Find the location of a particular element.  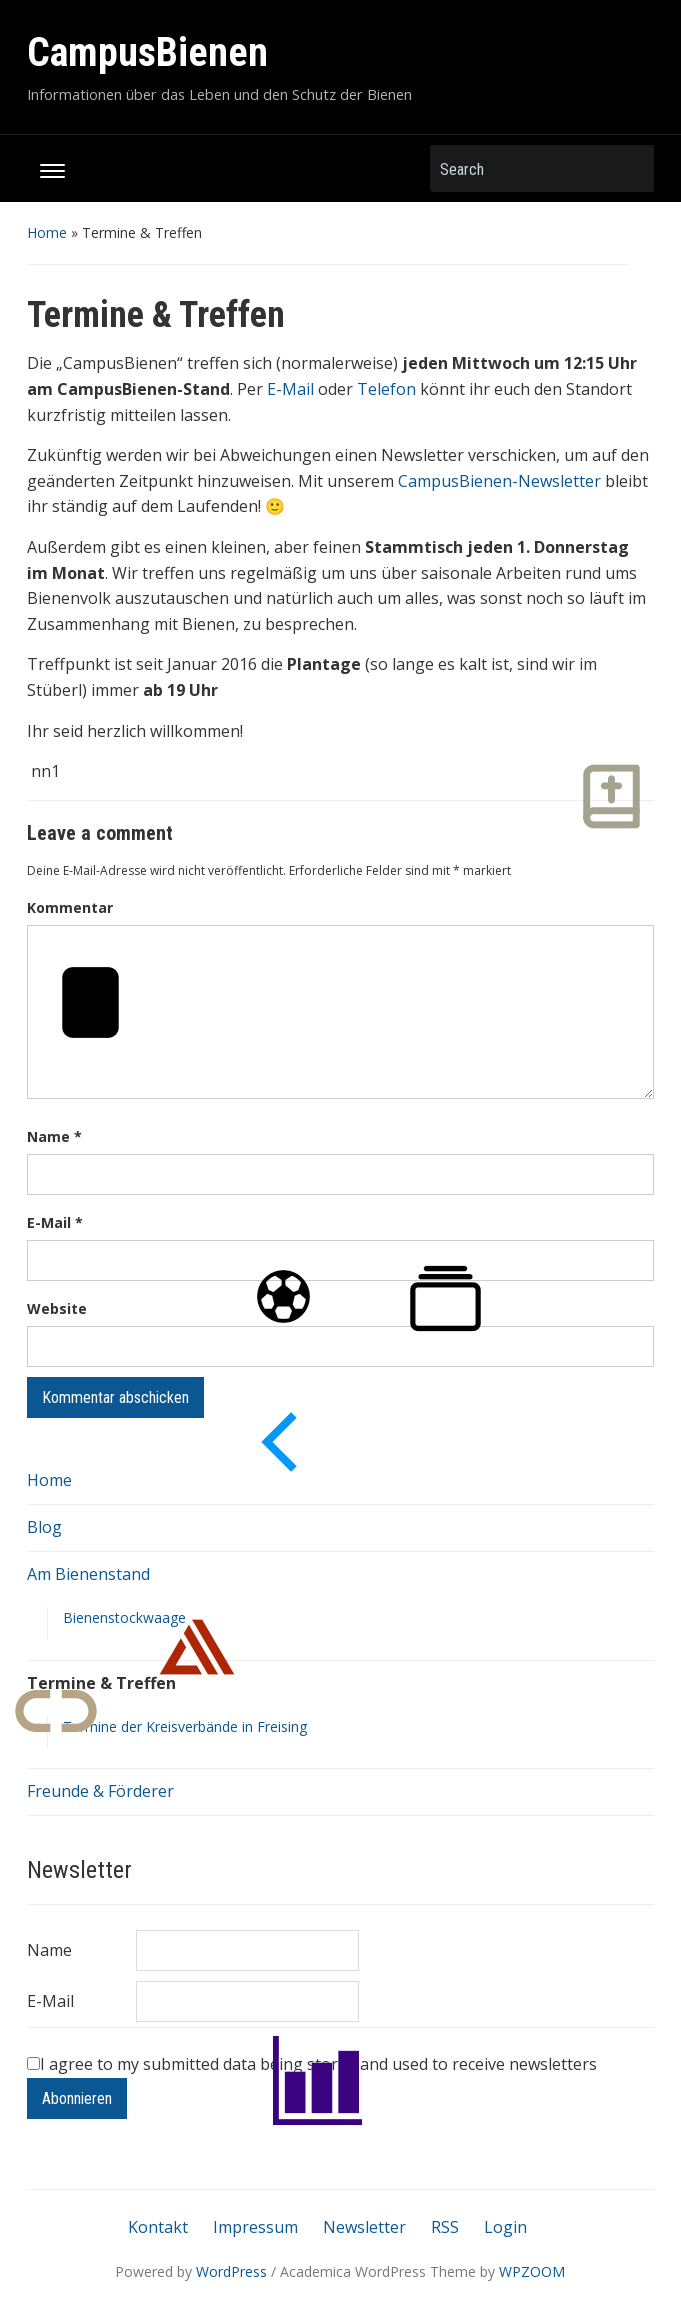

represents a vertical card or panel layout is located at coordinates (90, 1002).